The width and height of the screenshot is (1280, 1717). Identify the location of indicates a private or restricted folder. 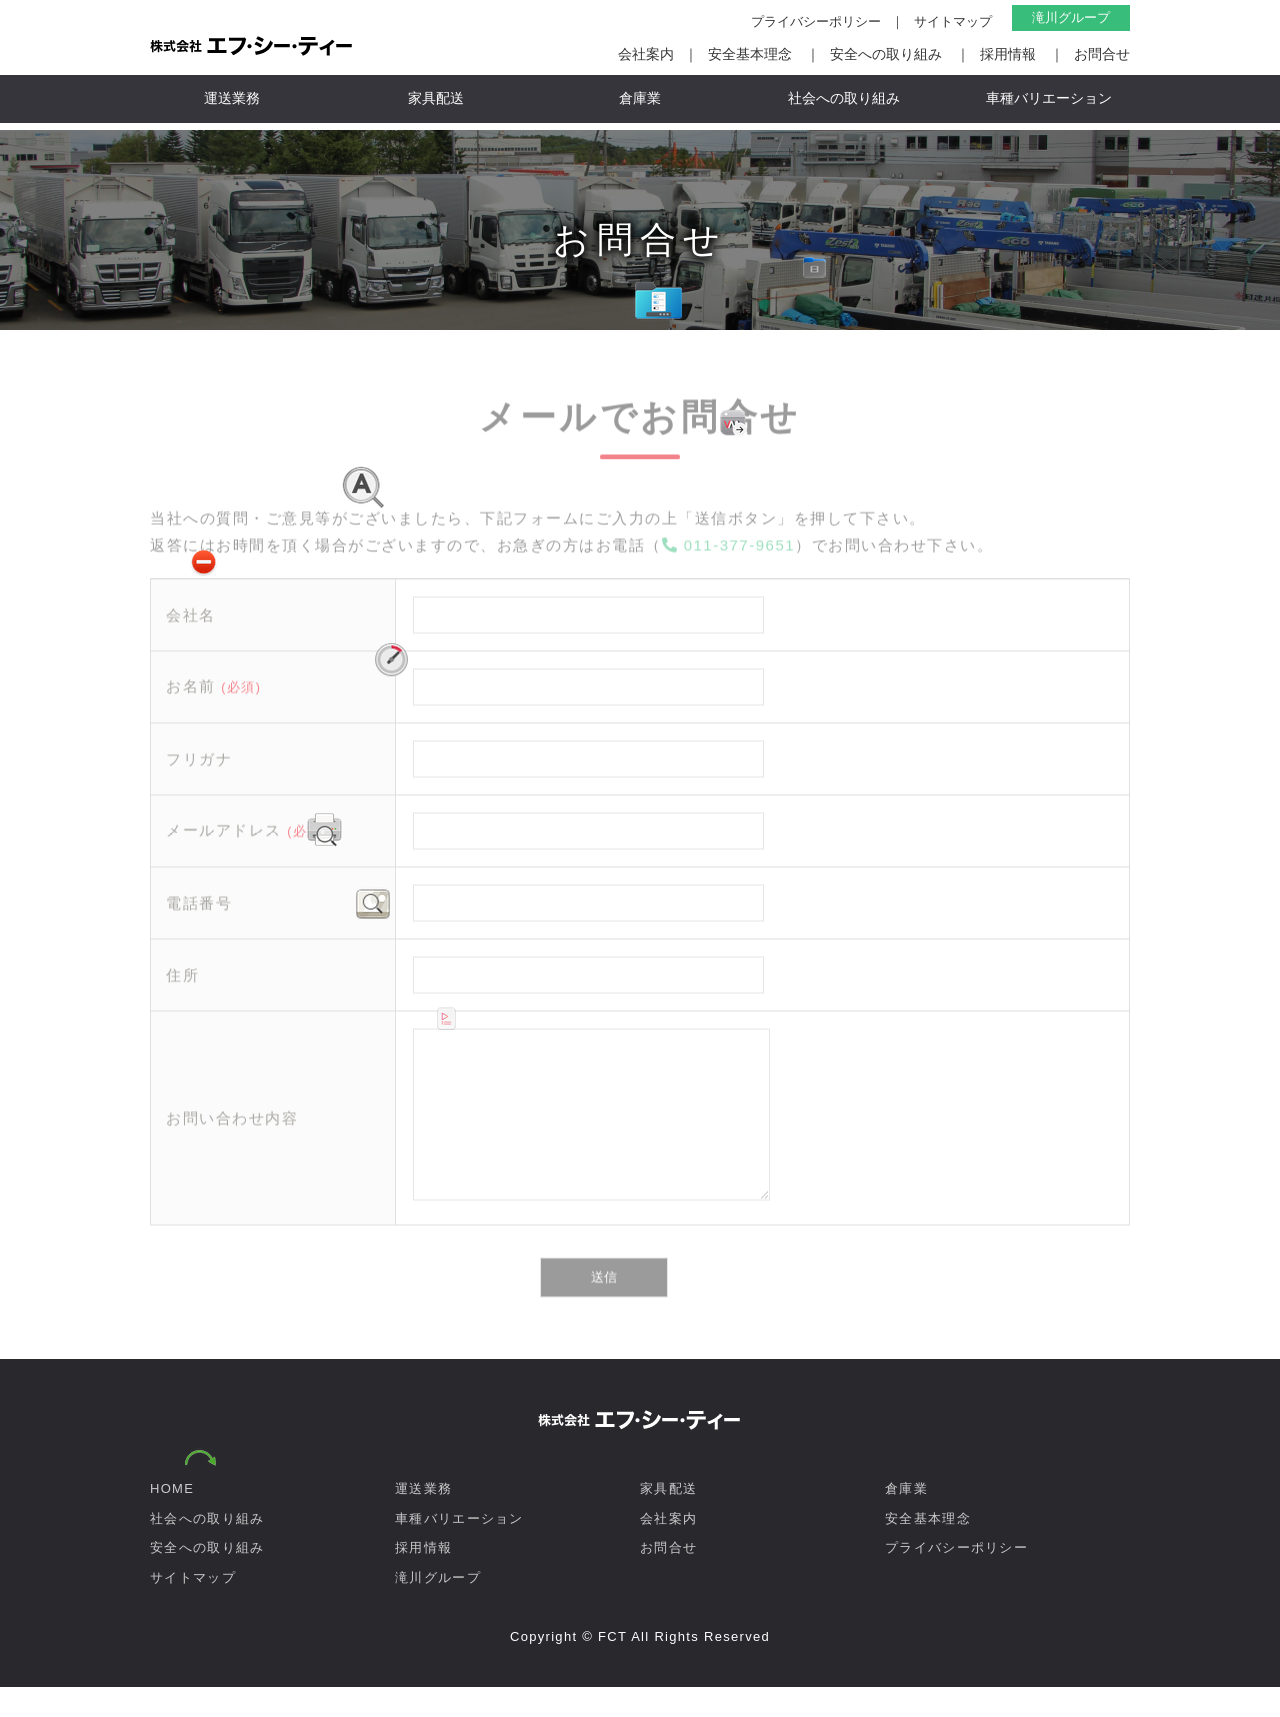
(157, 526).